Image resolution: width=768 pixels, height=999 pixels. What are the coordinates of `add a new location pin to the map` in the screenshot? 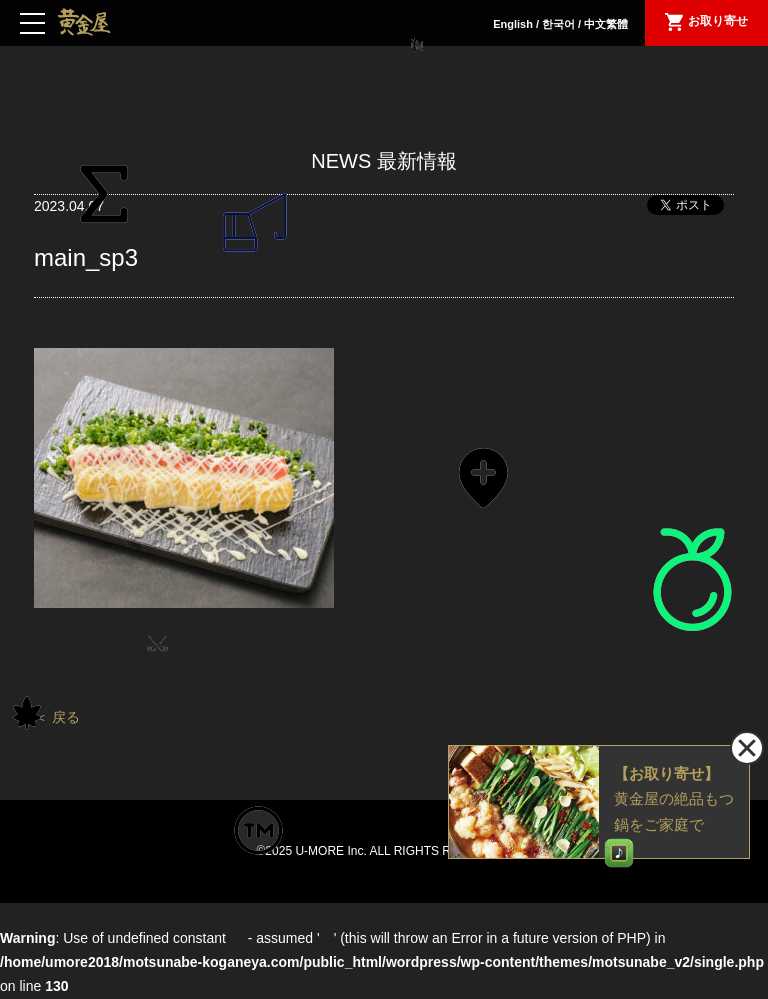 It's located at (483, 478).